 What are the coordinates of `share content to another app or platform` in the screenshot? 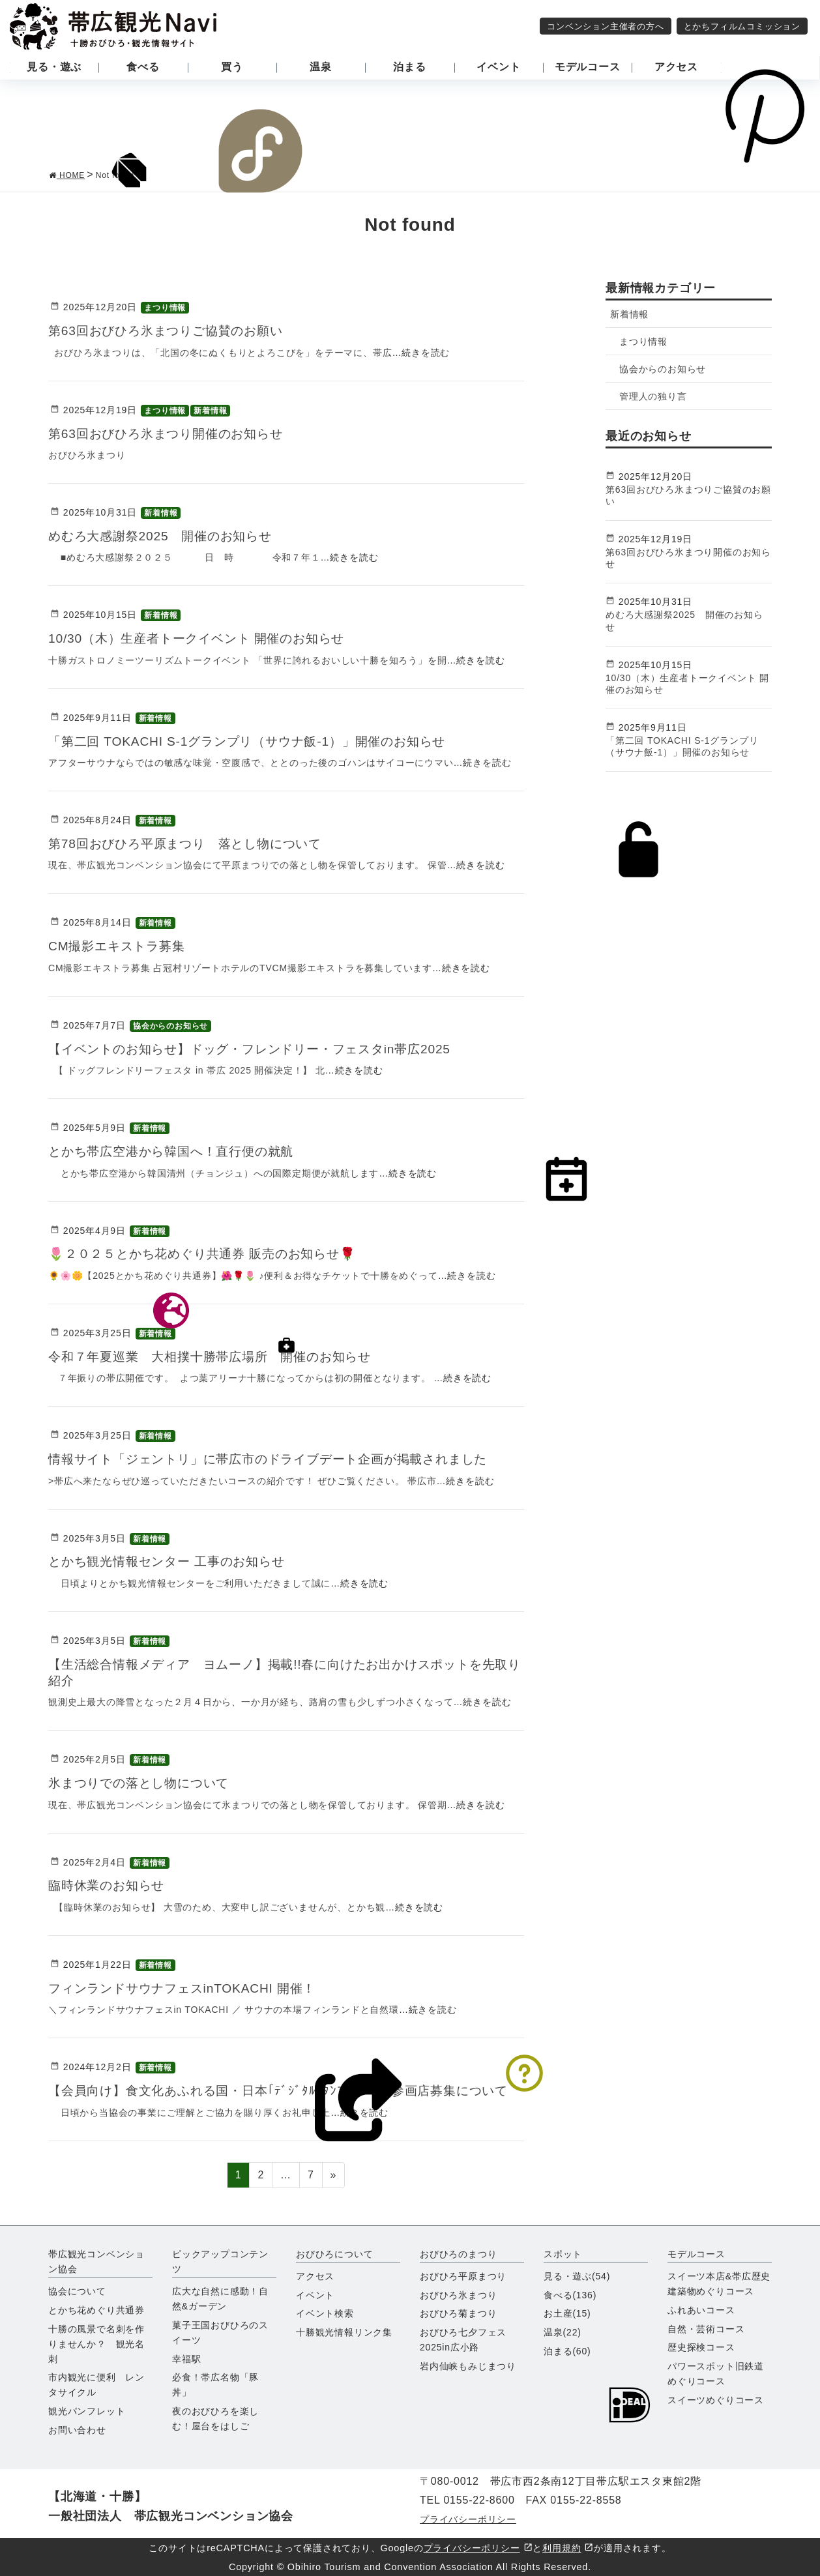 It's located at (356, 2100).